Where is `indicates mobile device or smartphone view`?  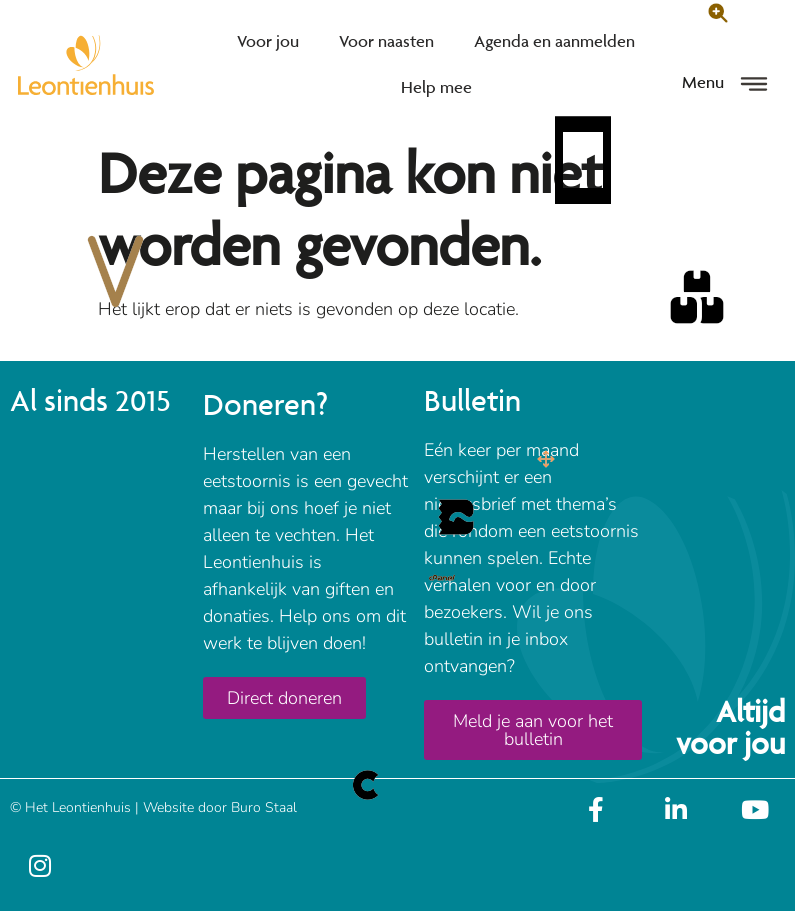 indicates mobile device or smartphone view is located at coordinates (583, 160).